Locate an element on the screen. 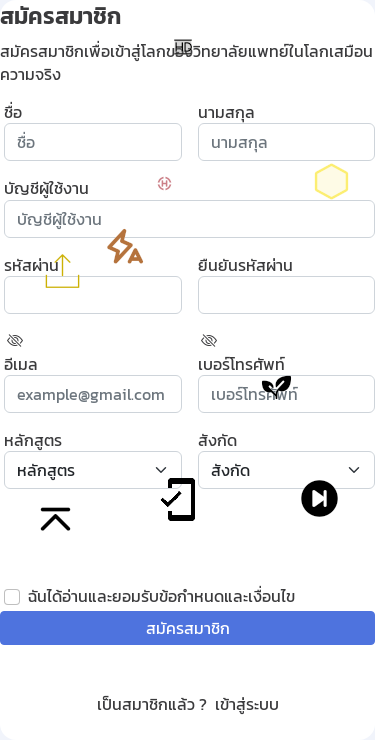 The width and height of the screenshot is (375, 740). collapse or minimize a section is located at coordinates (55, 518).